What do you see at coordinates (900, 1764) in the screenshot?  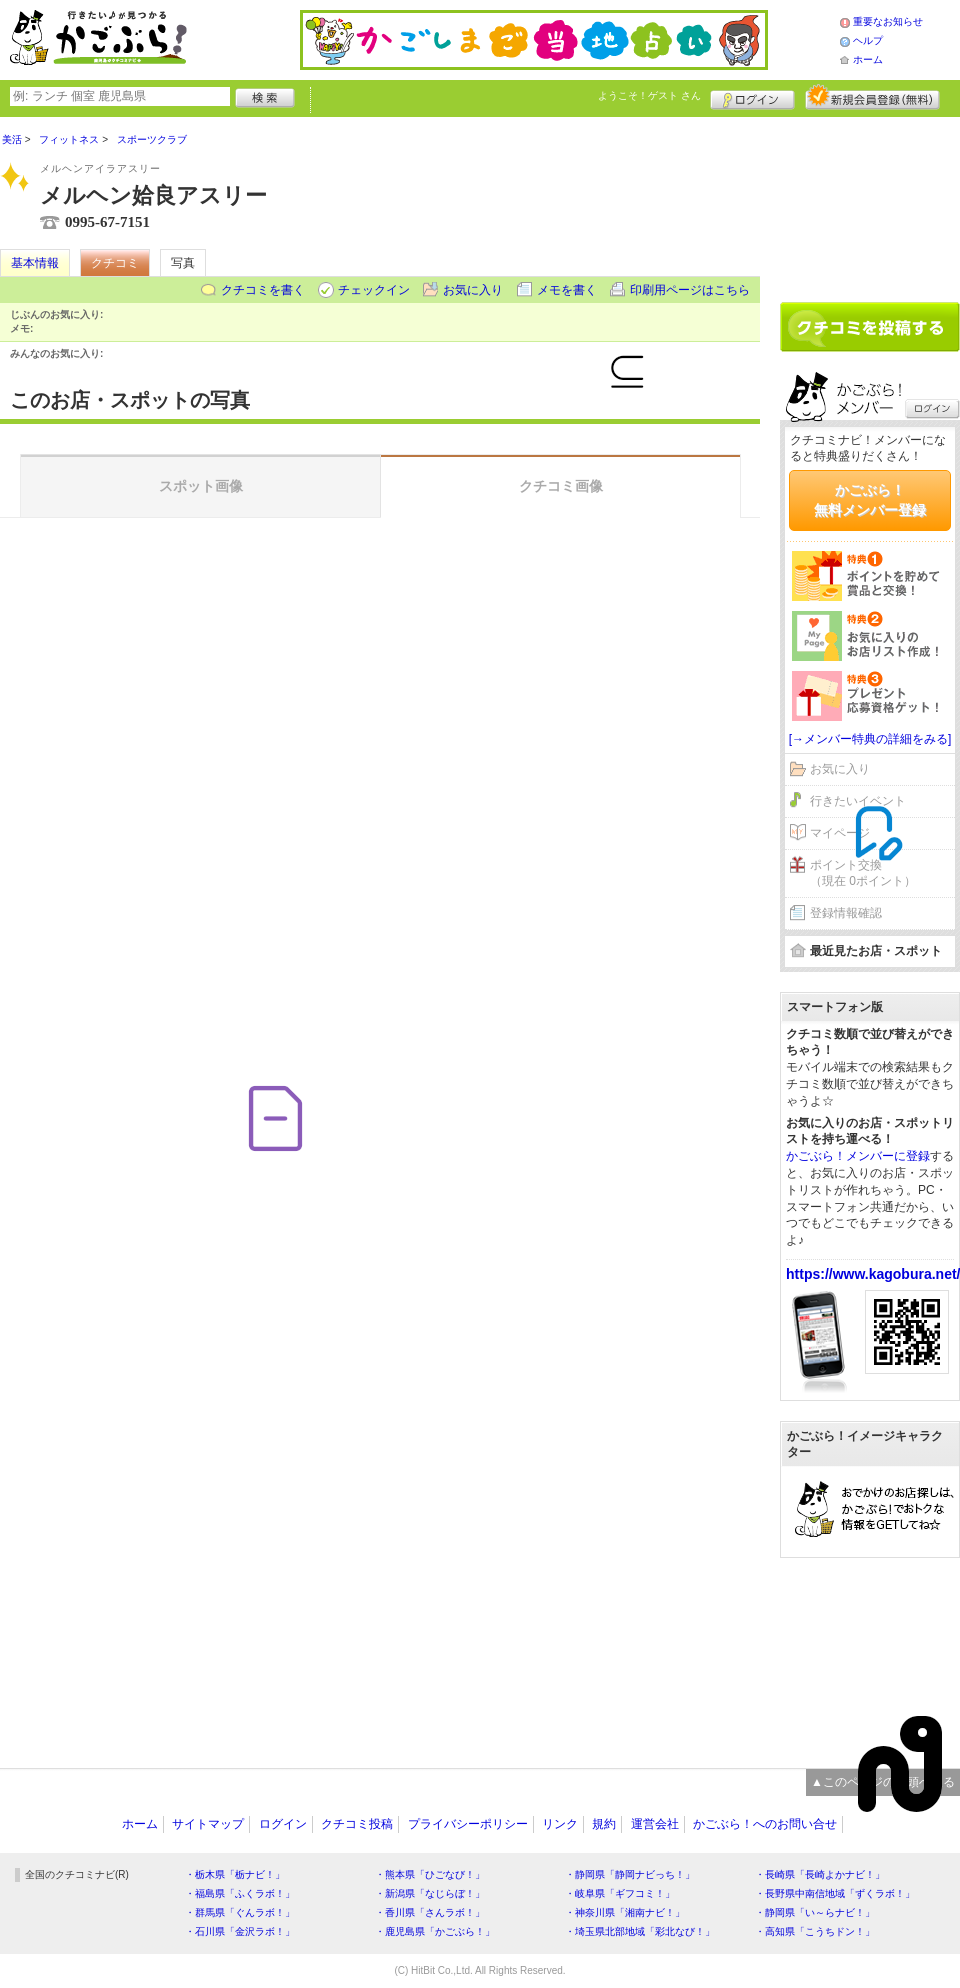 I see `indicates malware or security threat detected` at bounding box center [900, 1764].